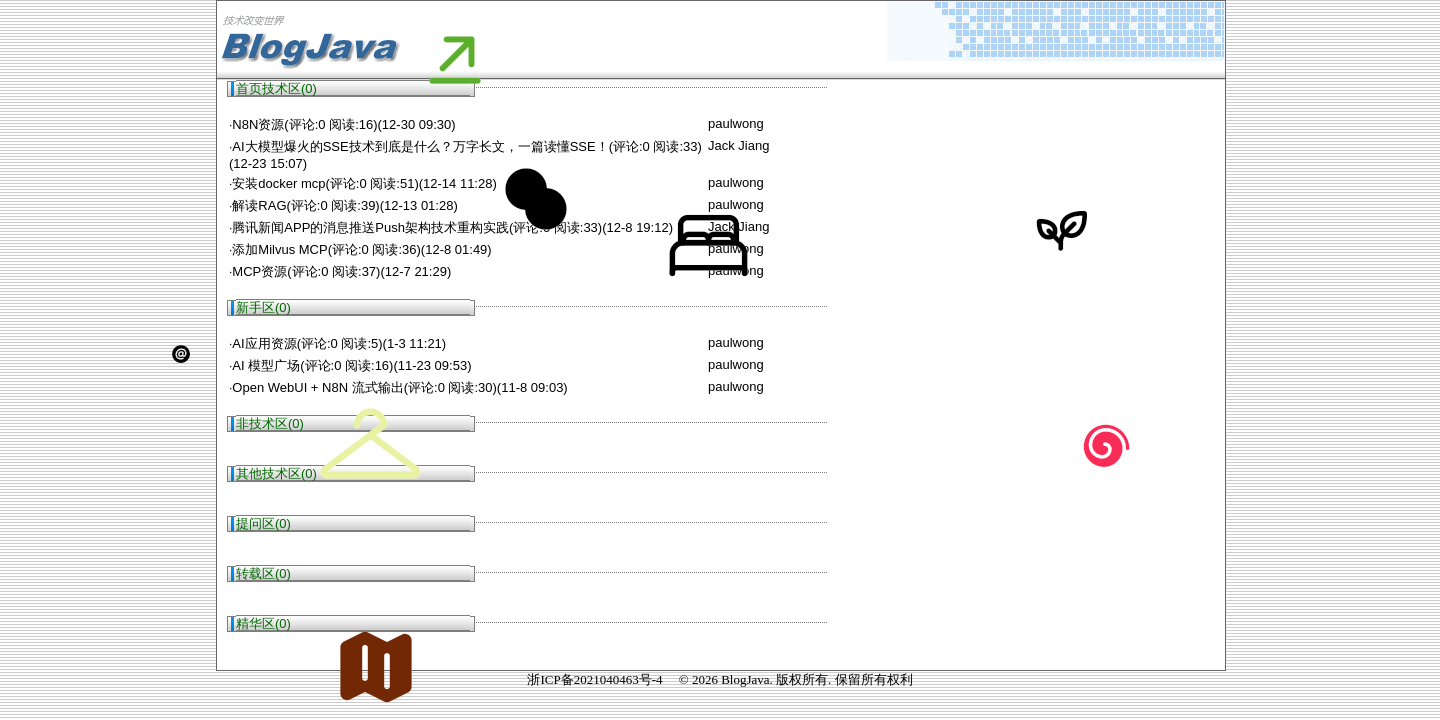  What do you see at coordinates (708, 245) in the screenshot?
I see `view hotel or accommodation options` at bounding box center [708, 245].